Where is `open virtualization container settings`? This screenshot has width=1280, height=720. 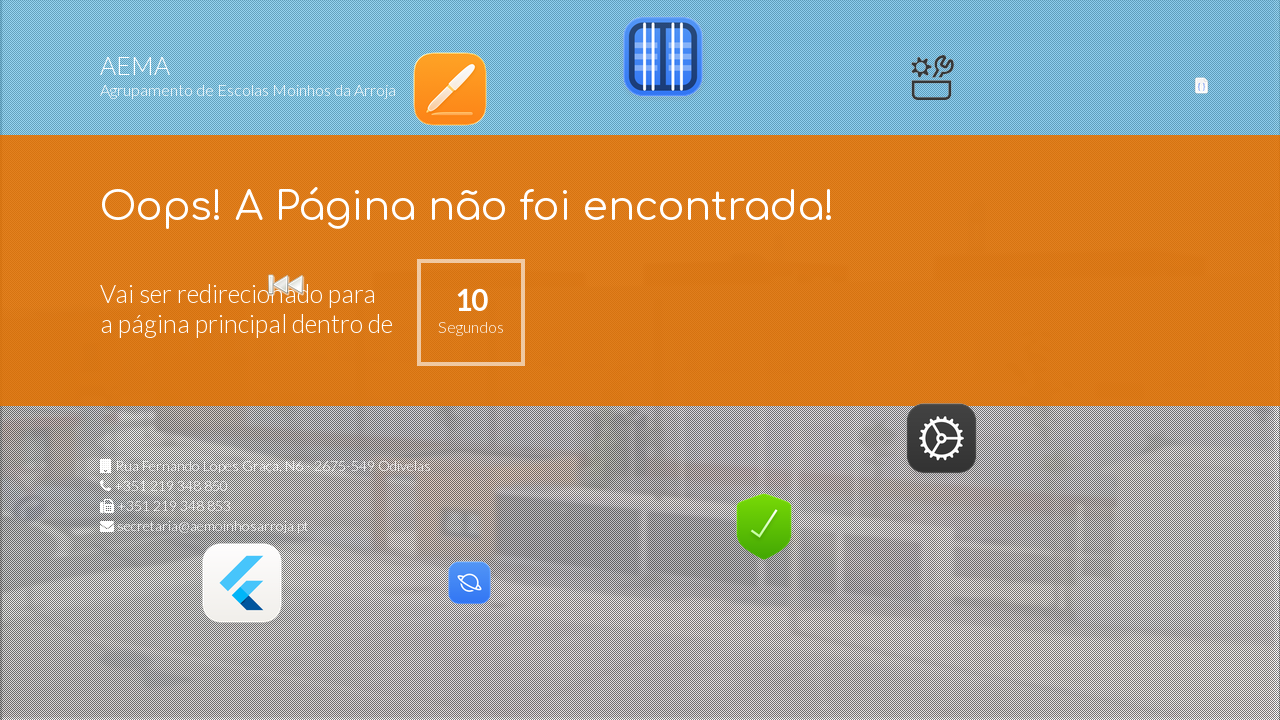
open virtualization container settings is located at coordinates (663, 58).